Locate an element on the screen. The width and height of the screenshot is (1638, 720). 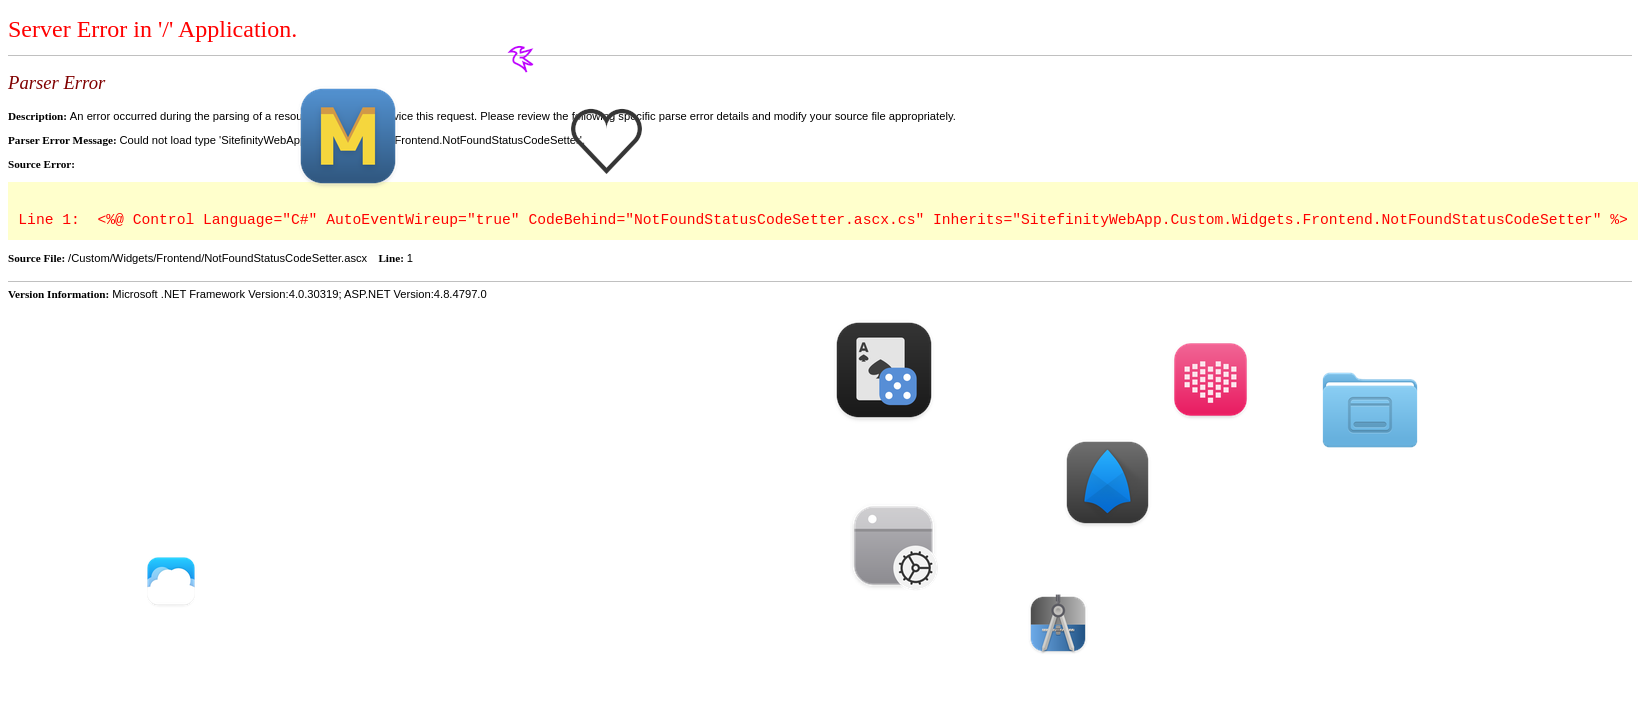
access iCloud account settings is located at coordinates (171, 581).